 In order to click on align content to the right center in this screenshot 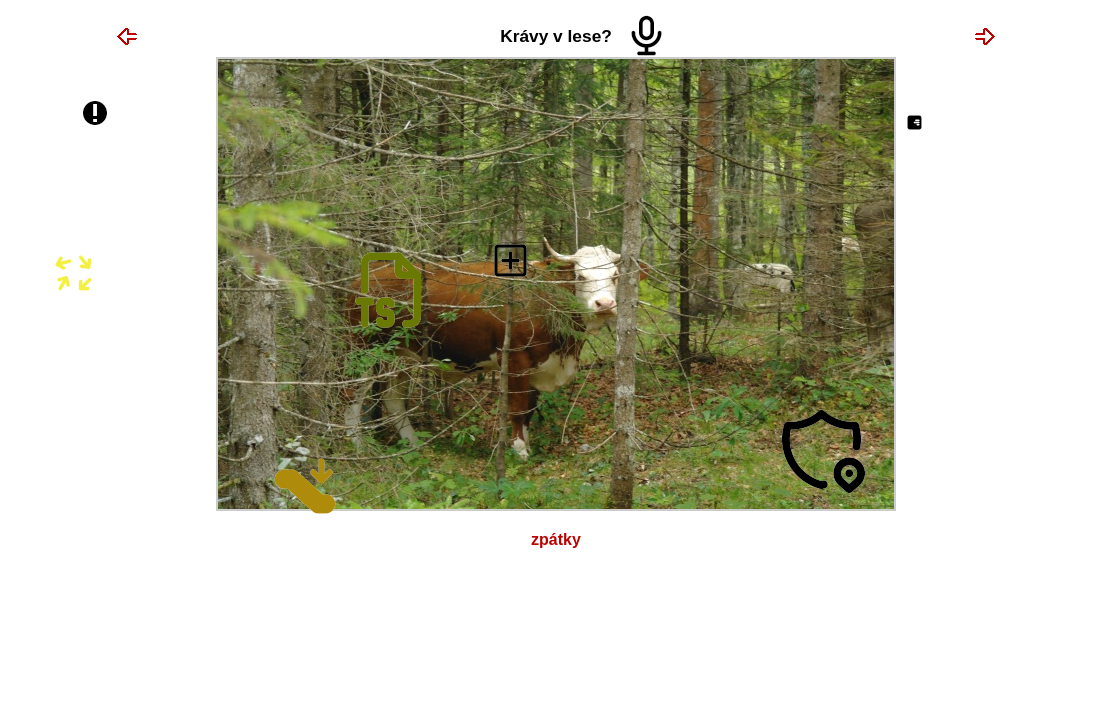, I will do `click(914, 122)`.